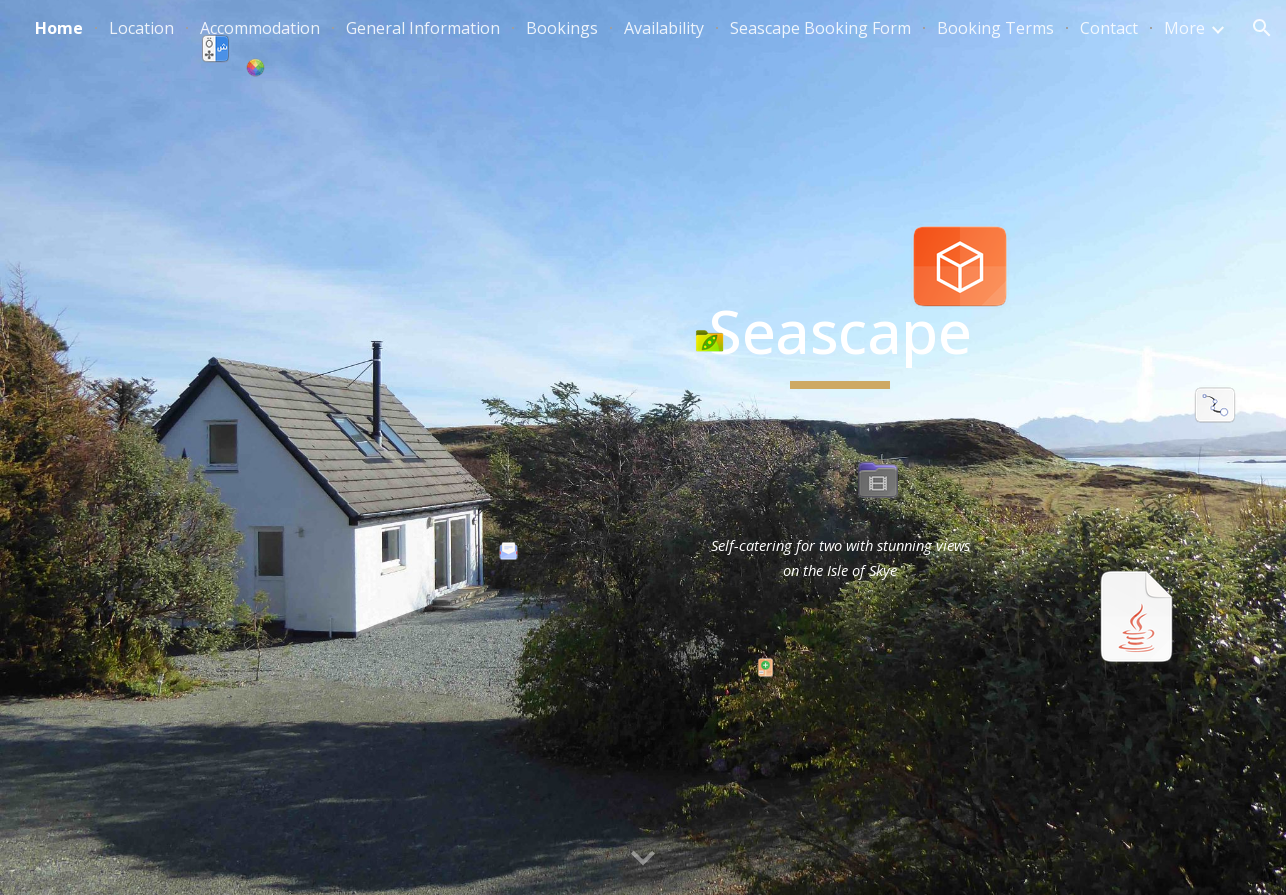  I want to click on open a karbon vector graphics file, so click(1215, 404).